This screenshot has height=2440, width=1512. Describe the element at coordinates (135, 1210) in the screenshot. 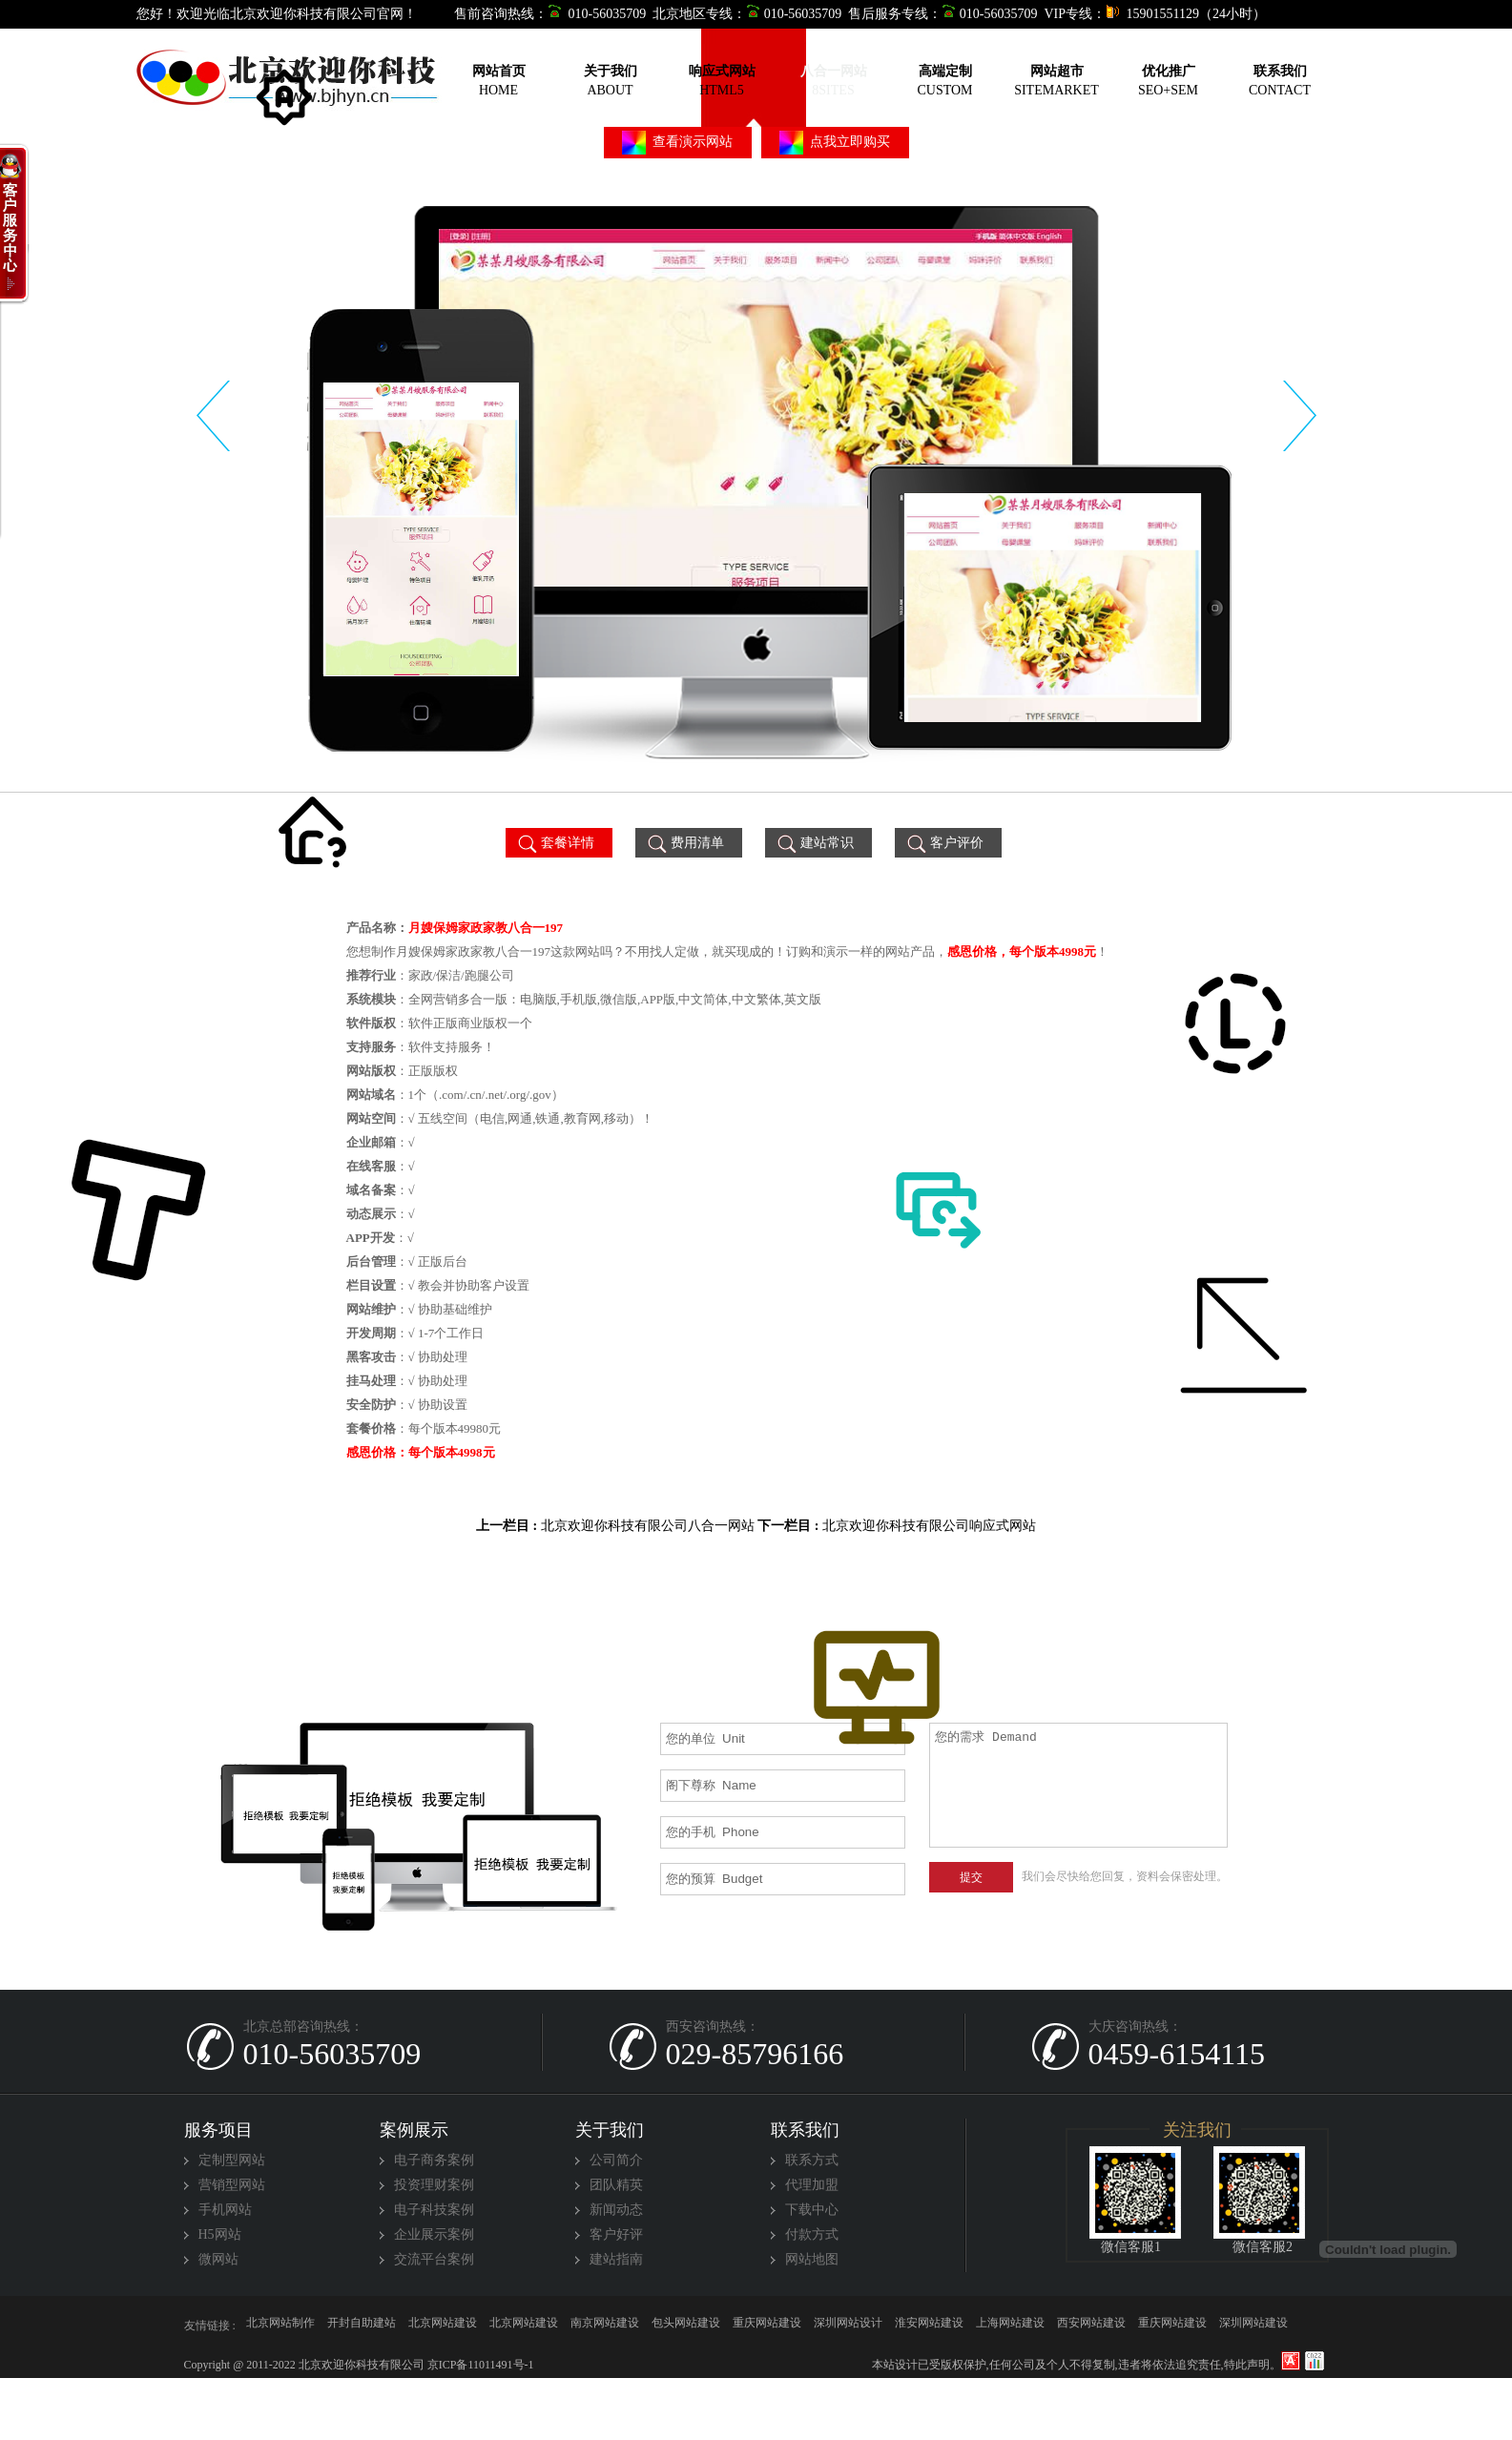

I see `open topbuzz app` at that location.